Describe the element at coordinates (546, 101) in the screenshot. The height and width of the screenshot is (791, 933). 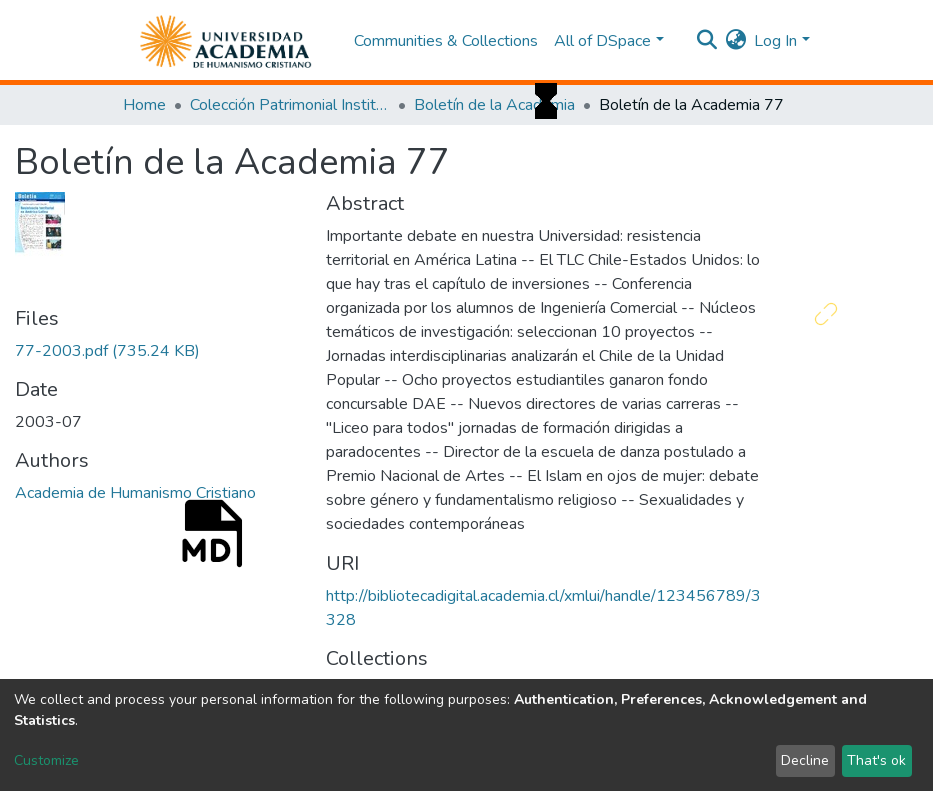
I see `indicates a process is in progress or loading` at that location.